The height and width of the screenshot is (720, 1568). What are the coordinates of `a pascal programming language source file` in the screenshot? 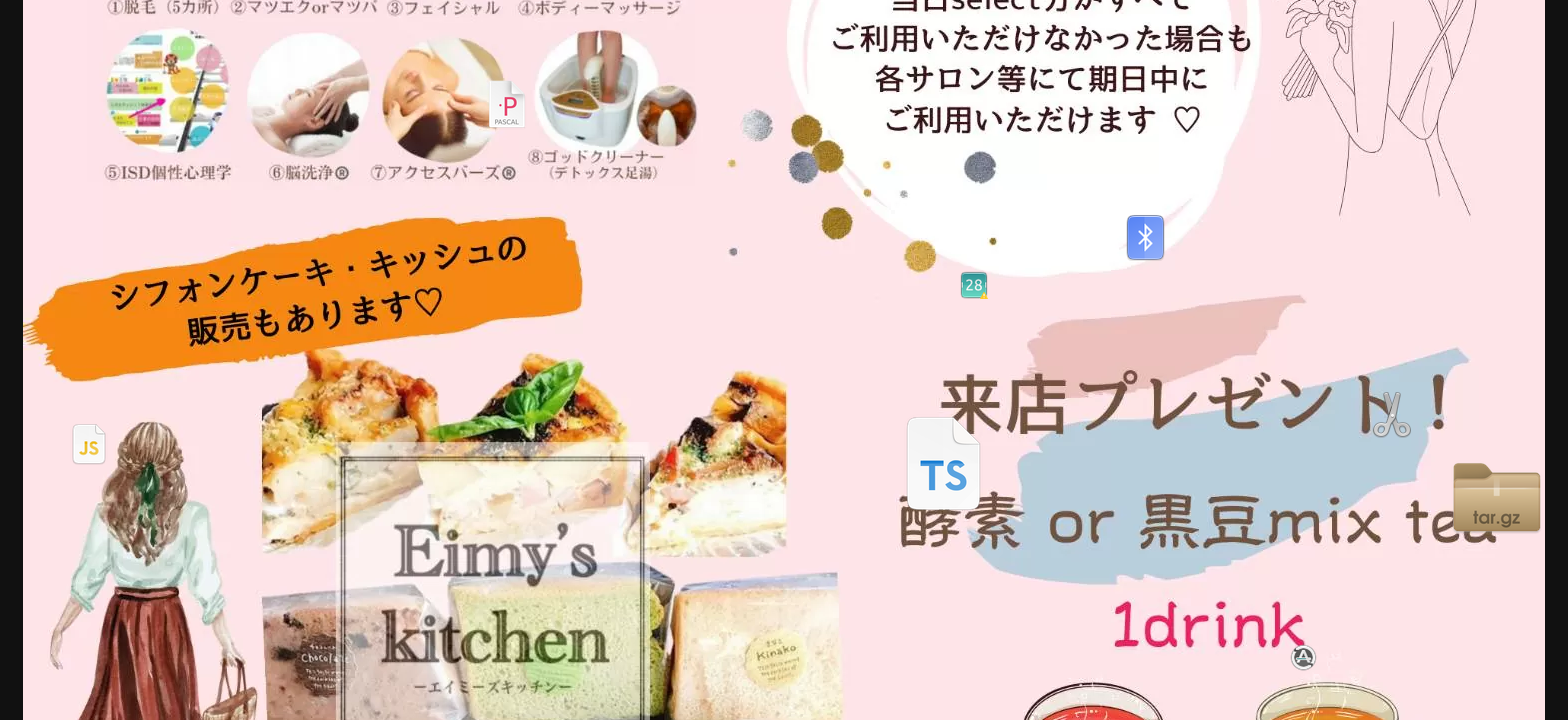 It's located at (507, 105).